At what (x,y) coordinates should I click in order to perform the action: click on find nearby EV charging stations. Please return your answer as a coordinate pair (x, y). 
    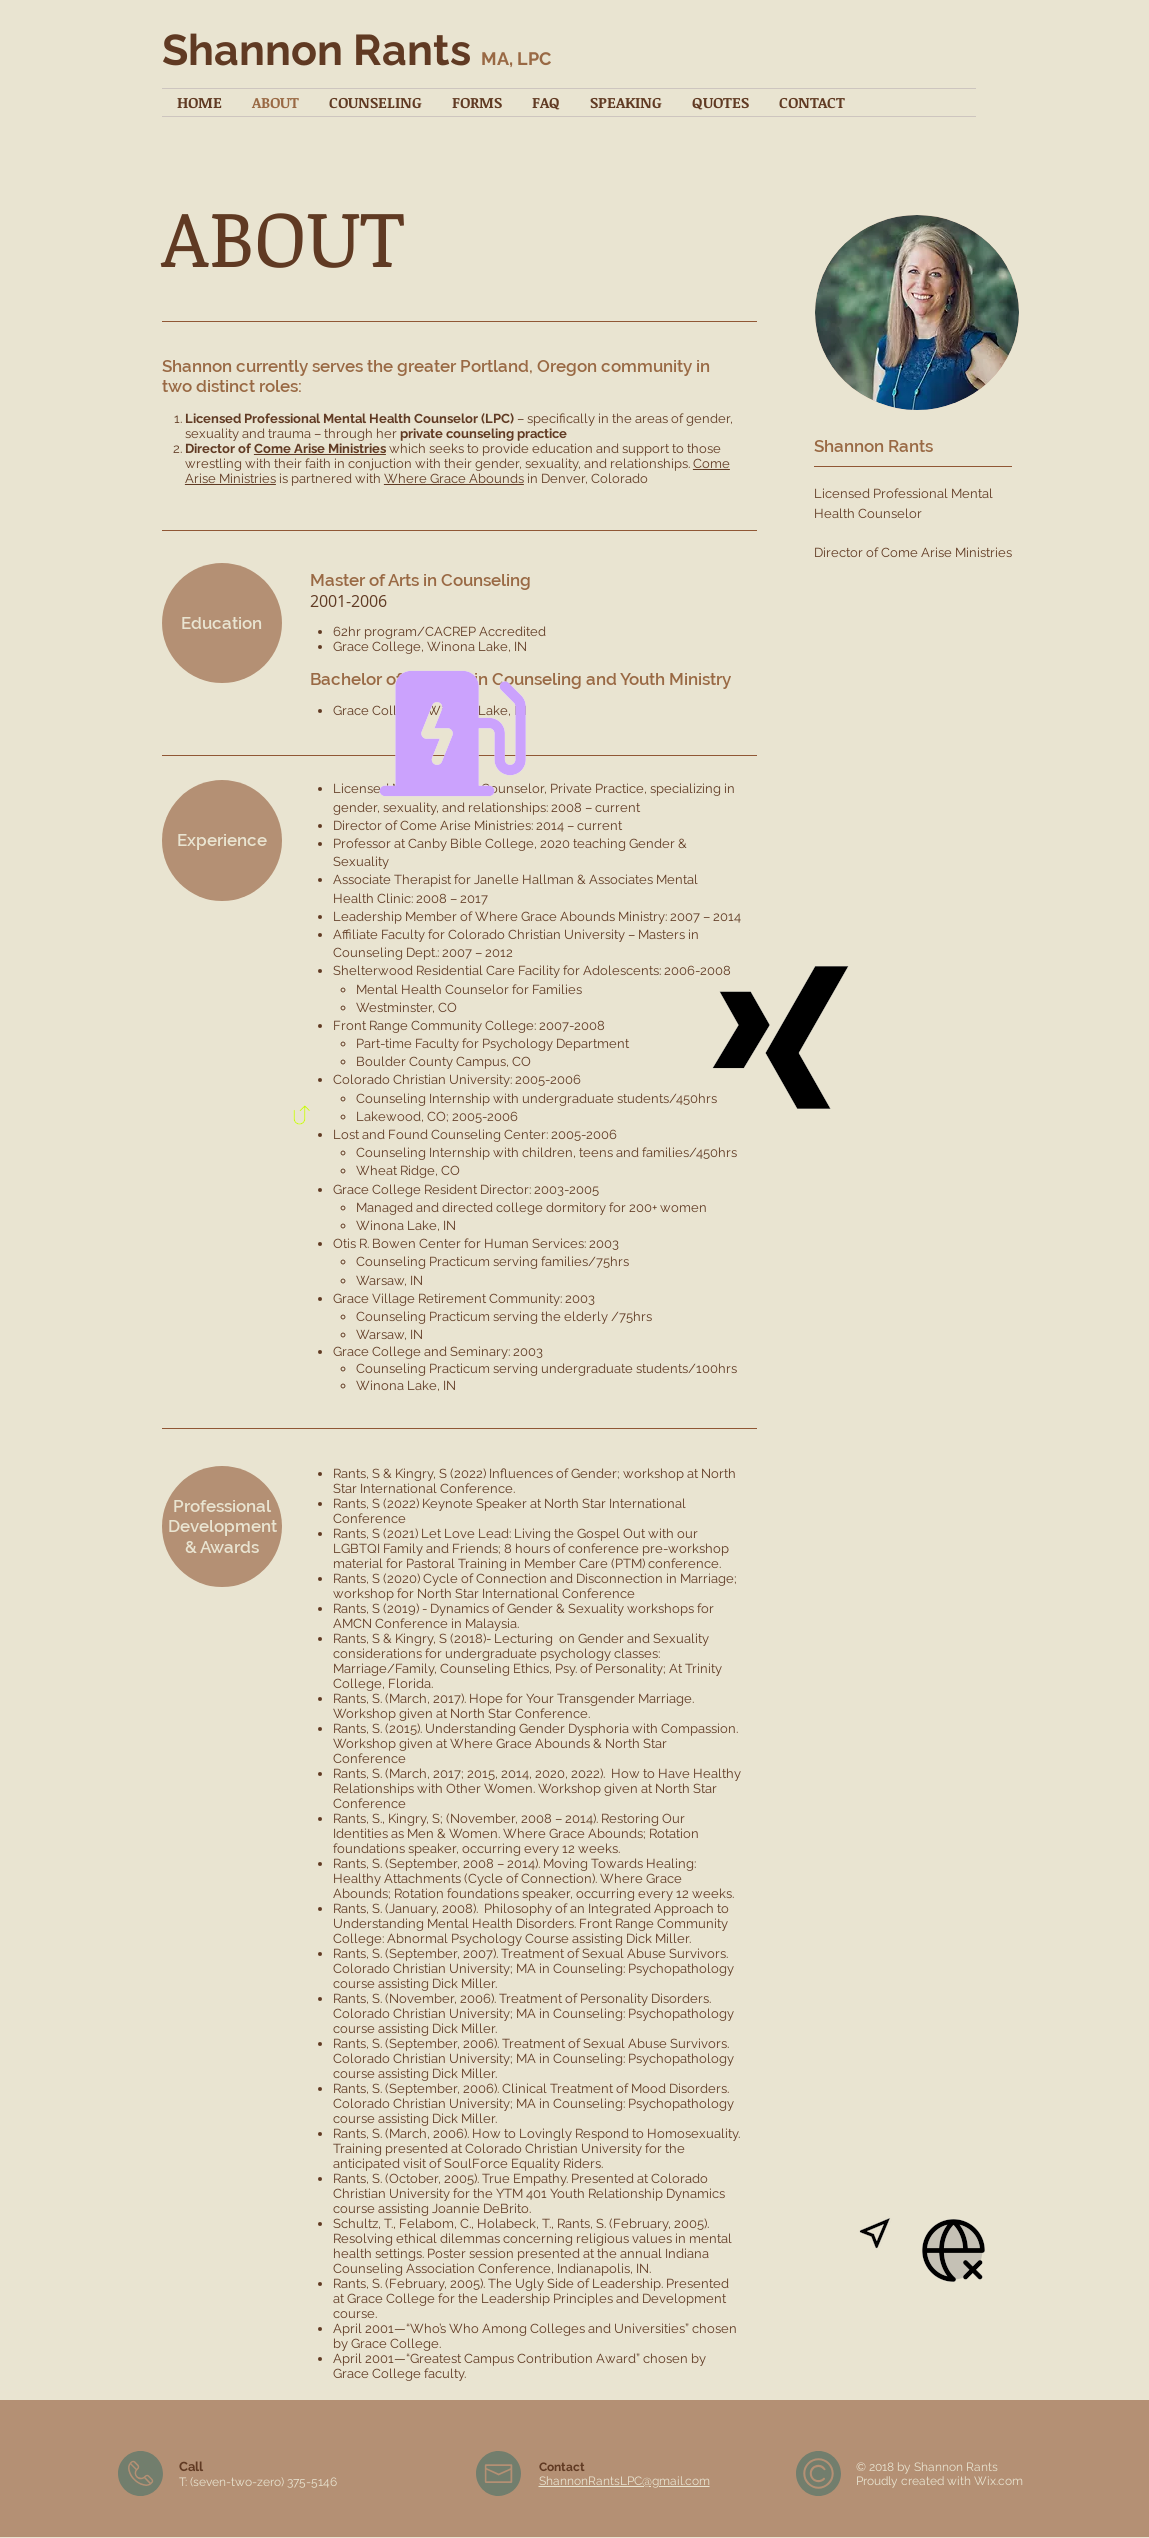
    Looking at the image, I should click on (447, 733).